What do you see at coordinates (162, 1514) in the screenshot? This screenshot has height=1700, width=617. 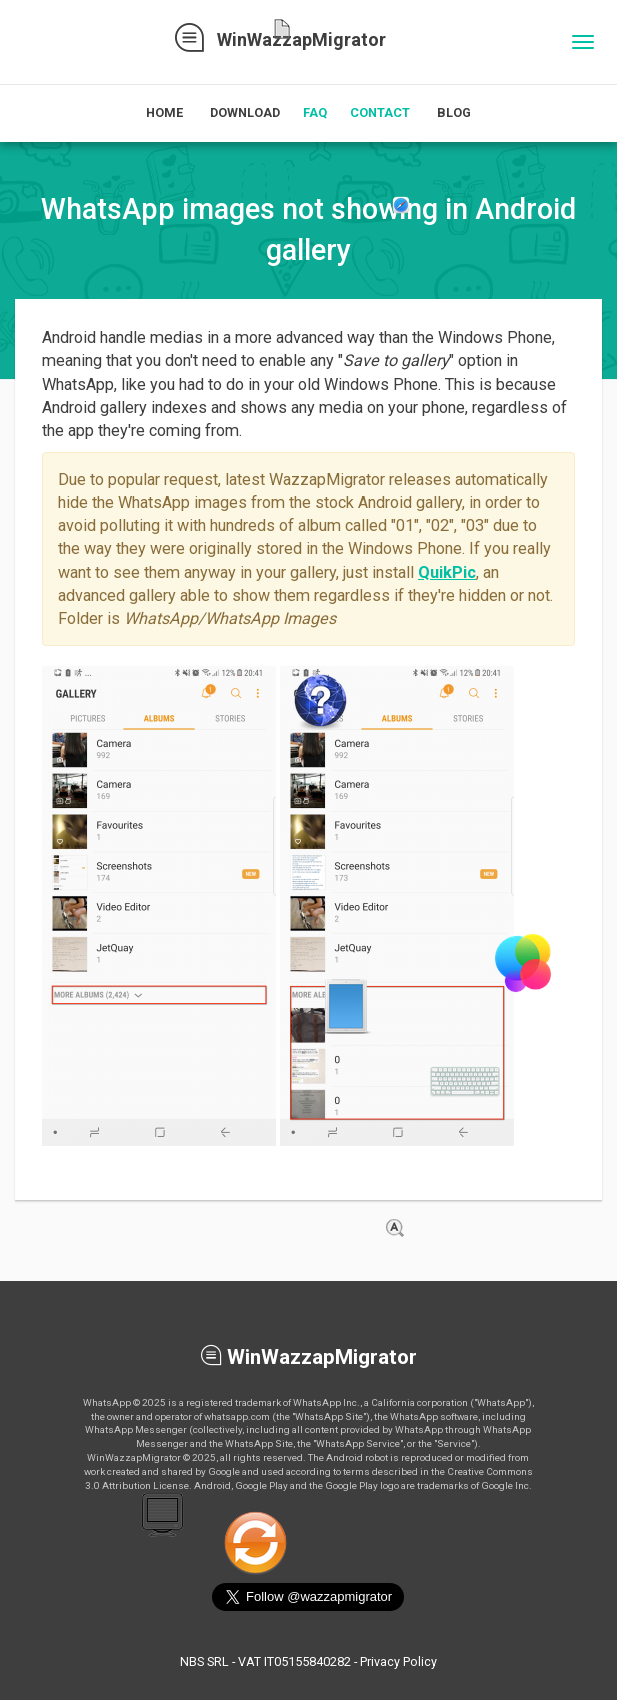 I see `access connected PC or windows computer` at bounding box center [162, 1514].